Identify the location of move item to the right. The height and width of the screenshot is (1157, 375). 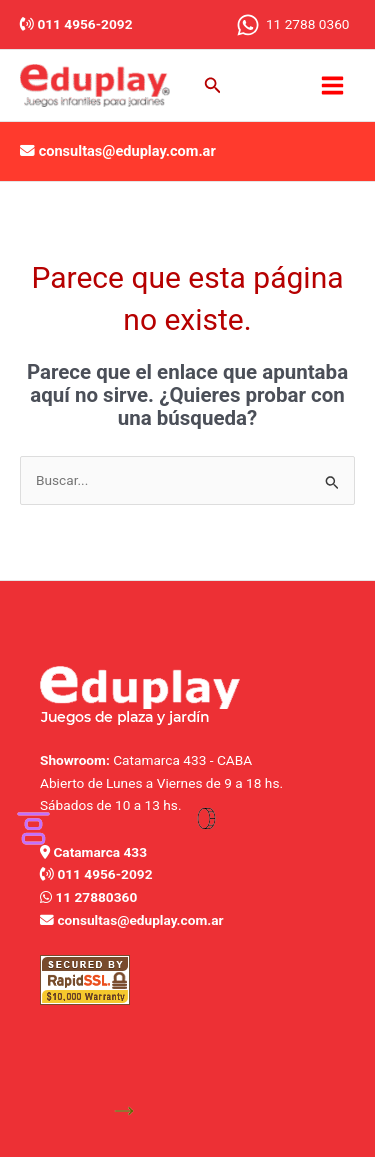
(124, 1111).